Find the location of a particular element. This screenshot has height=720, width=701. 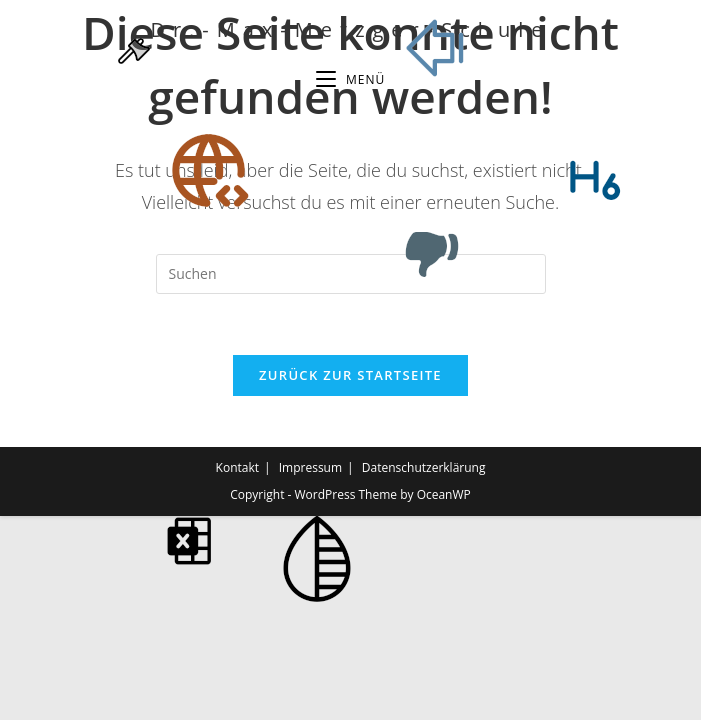

format text as heading level 6 is located at coordinates (592, 179).